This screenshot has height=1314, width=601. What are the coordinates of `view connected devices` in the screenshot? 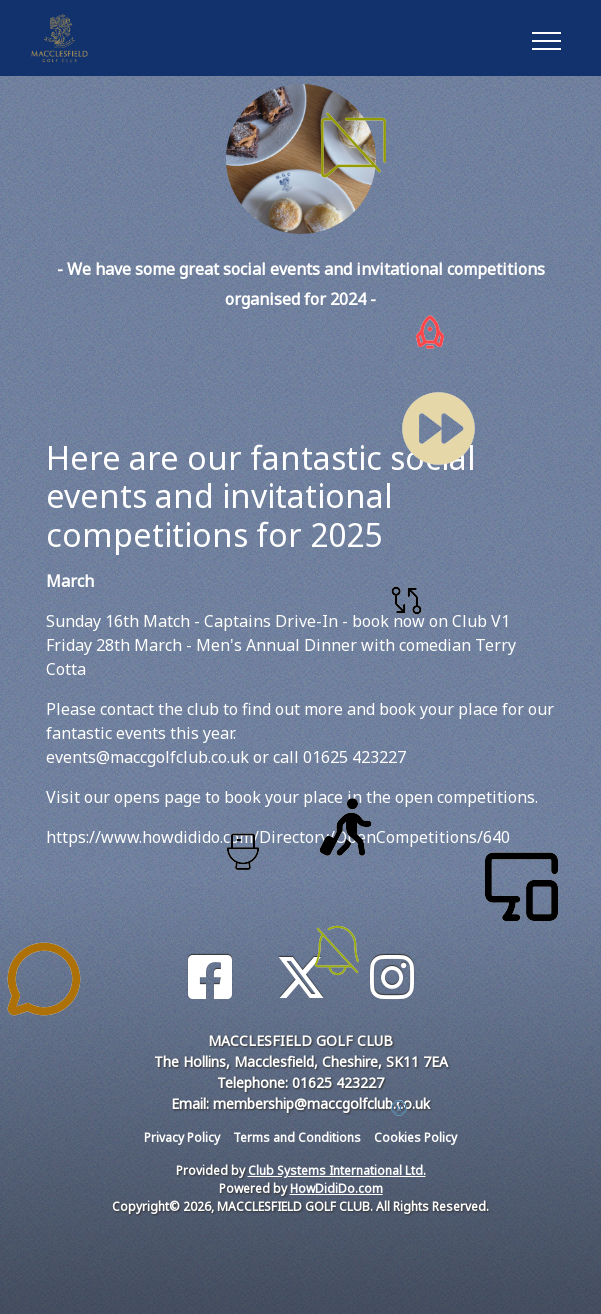 It's located at (521, 884).